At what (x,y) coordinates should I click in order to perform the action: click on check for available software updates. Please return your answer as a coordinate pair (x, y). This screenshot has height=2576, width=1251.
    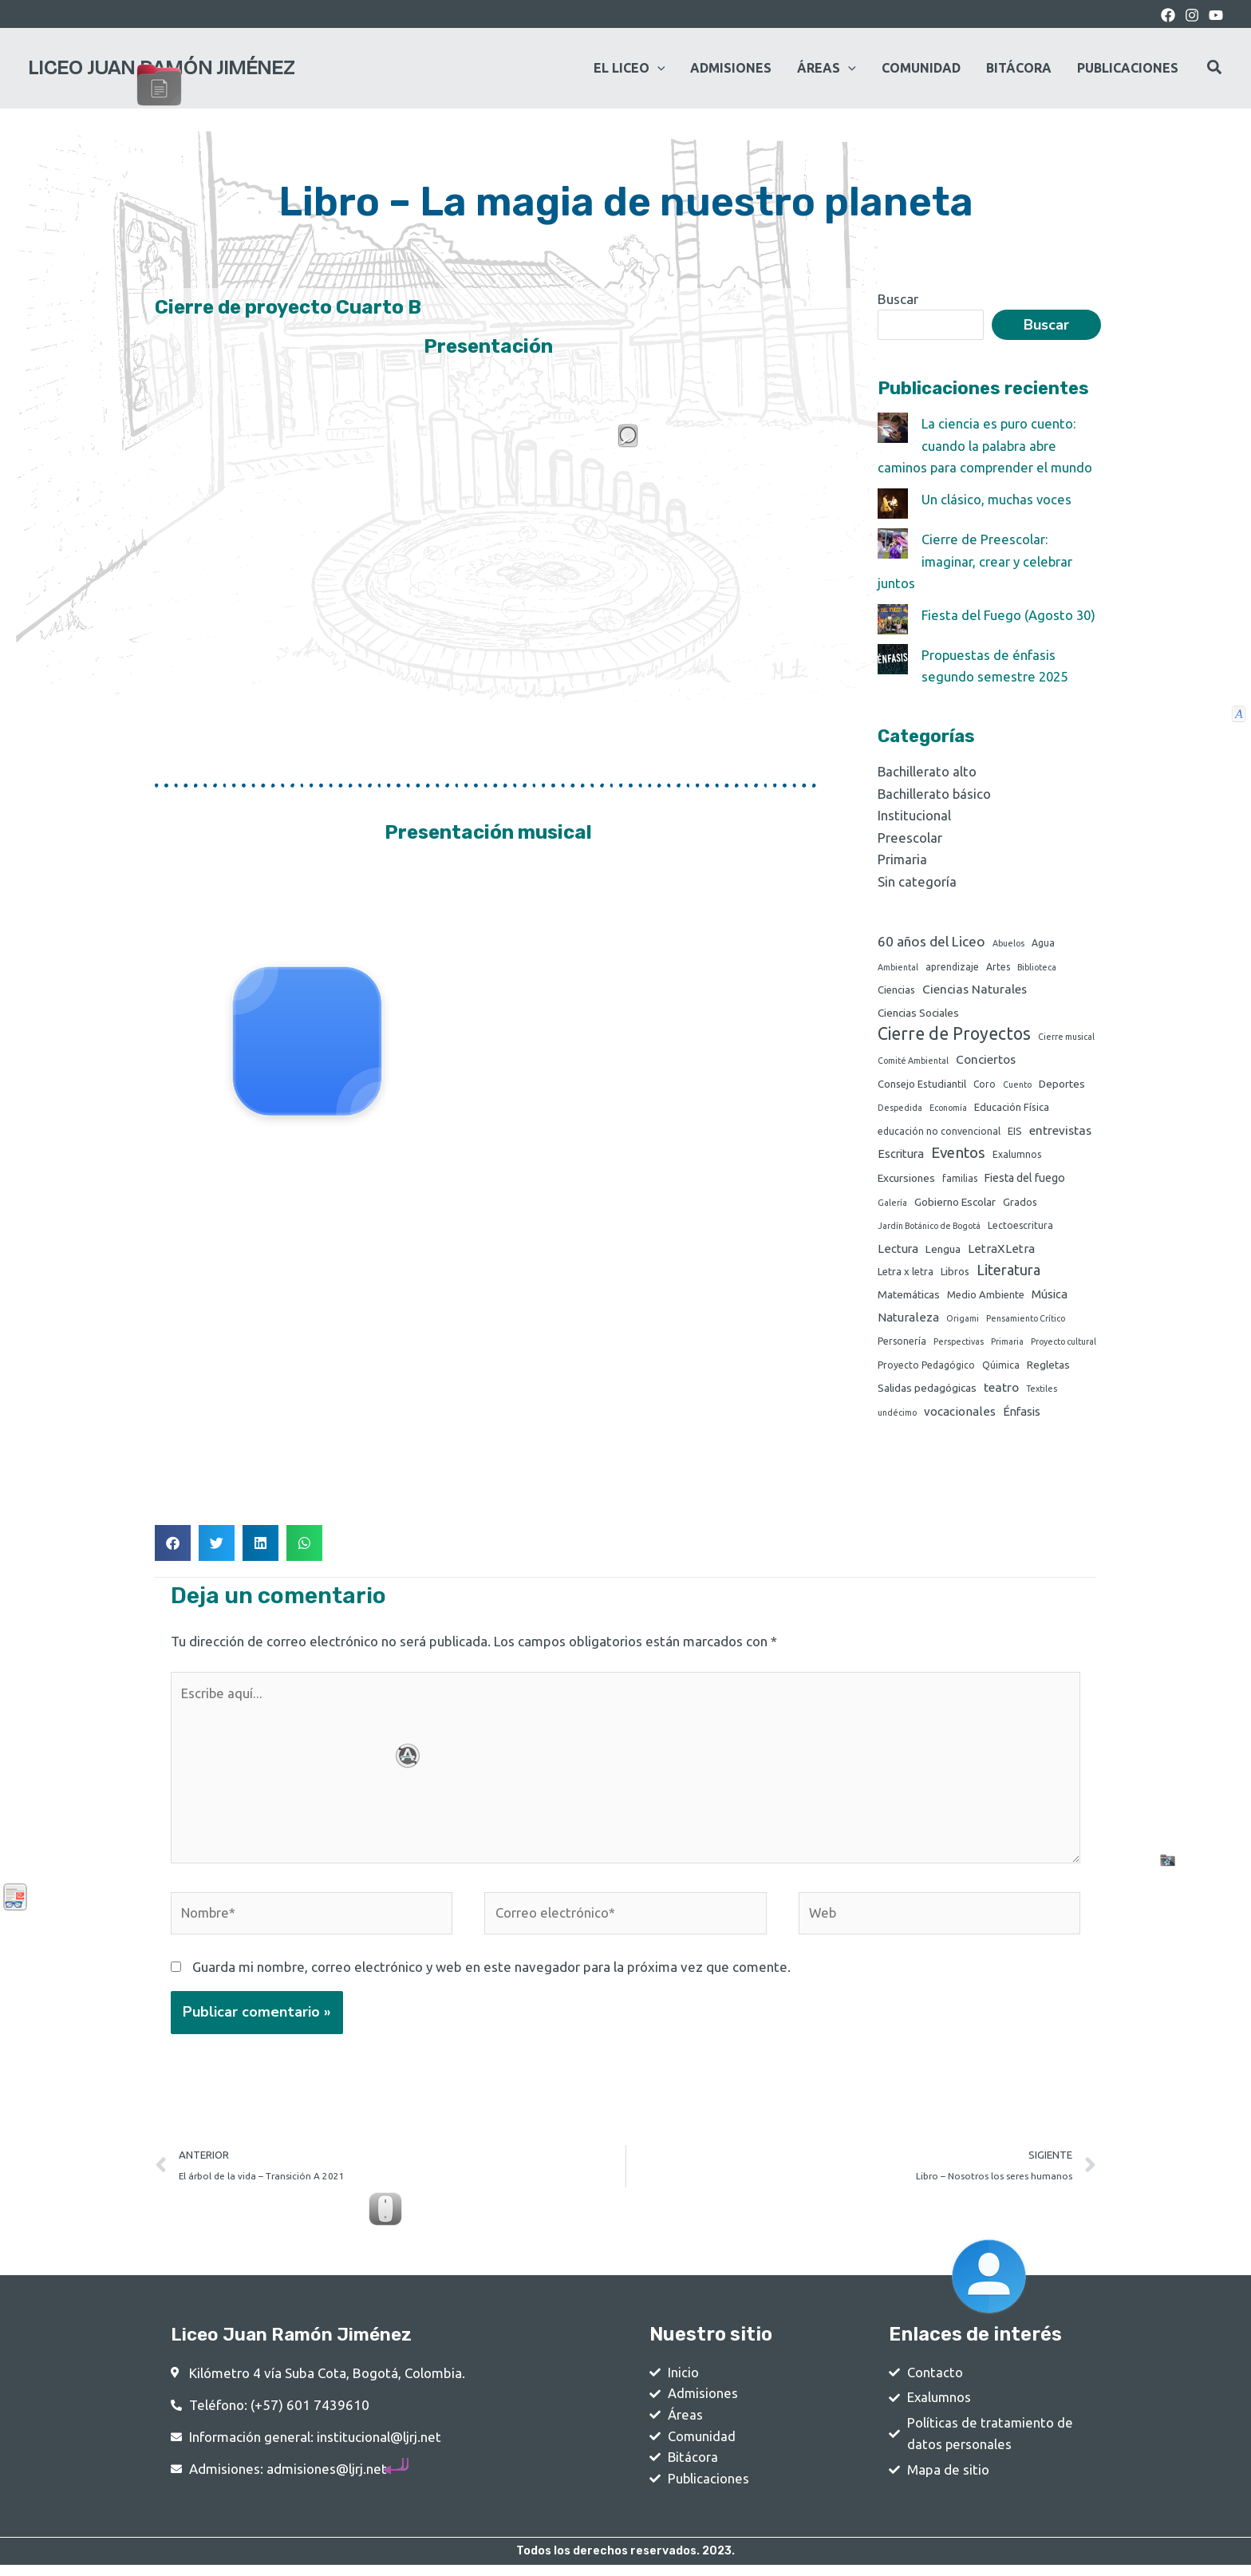
    Looking at the image, I should click on (408, 1756).